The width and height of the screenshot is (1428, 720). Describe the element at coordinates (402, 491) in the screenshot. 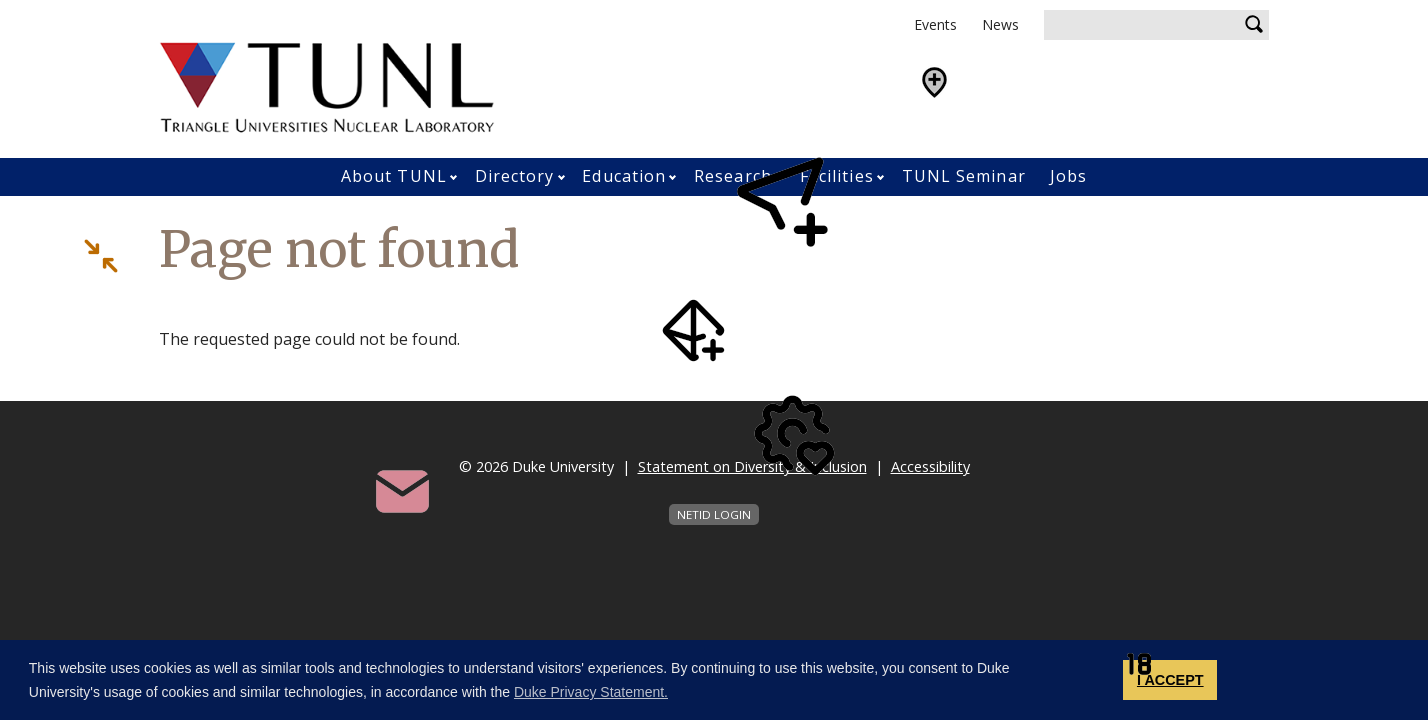

I see `open your email inbox` at that location.